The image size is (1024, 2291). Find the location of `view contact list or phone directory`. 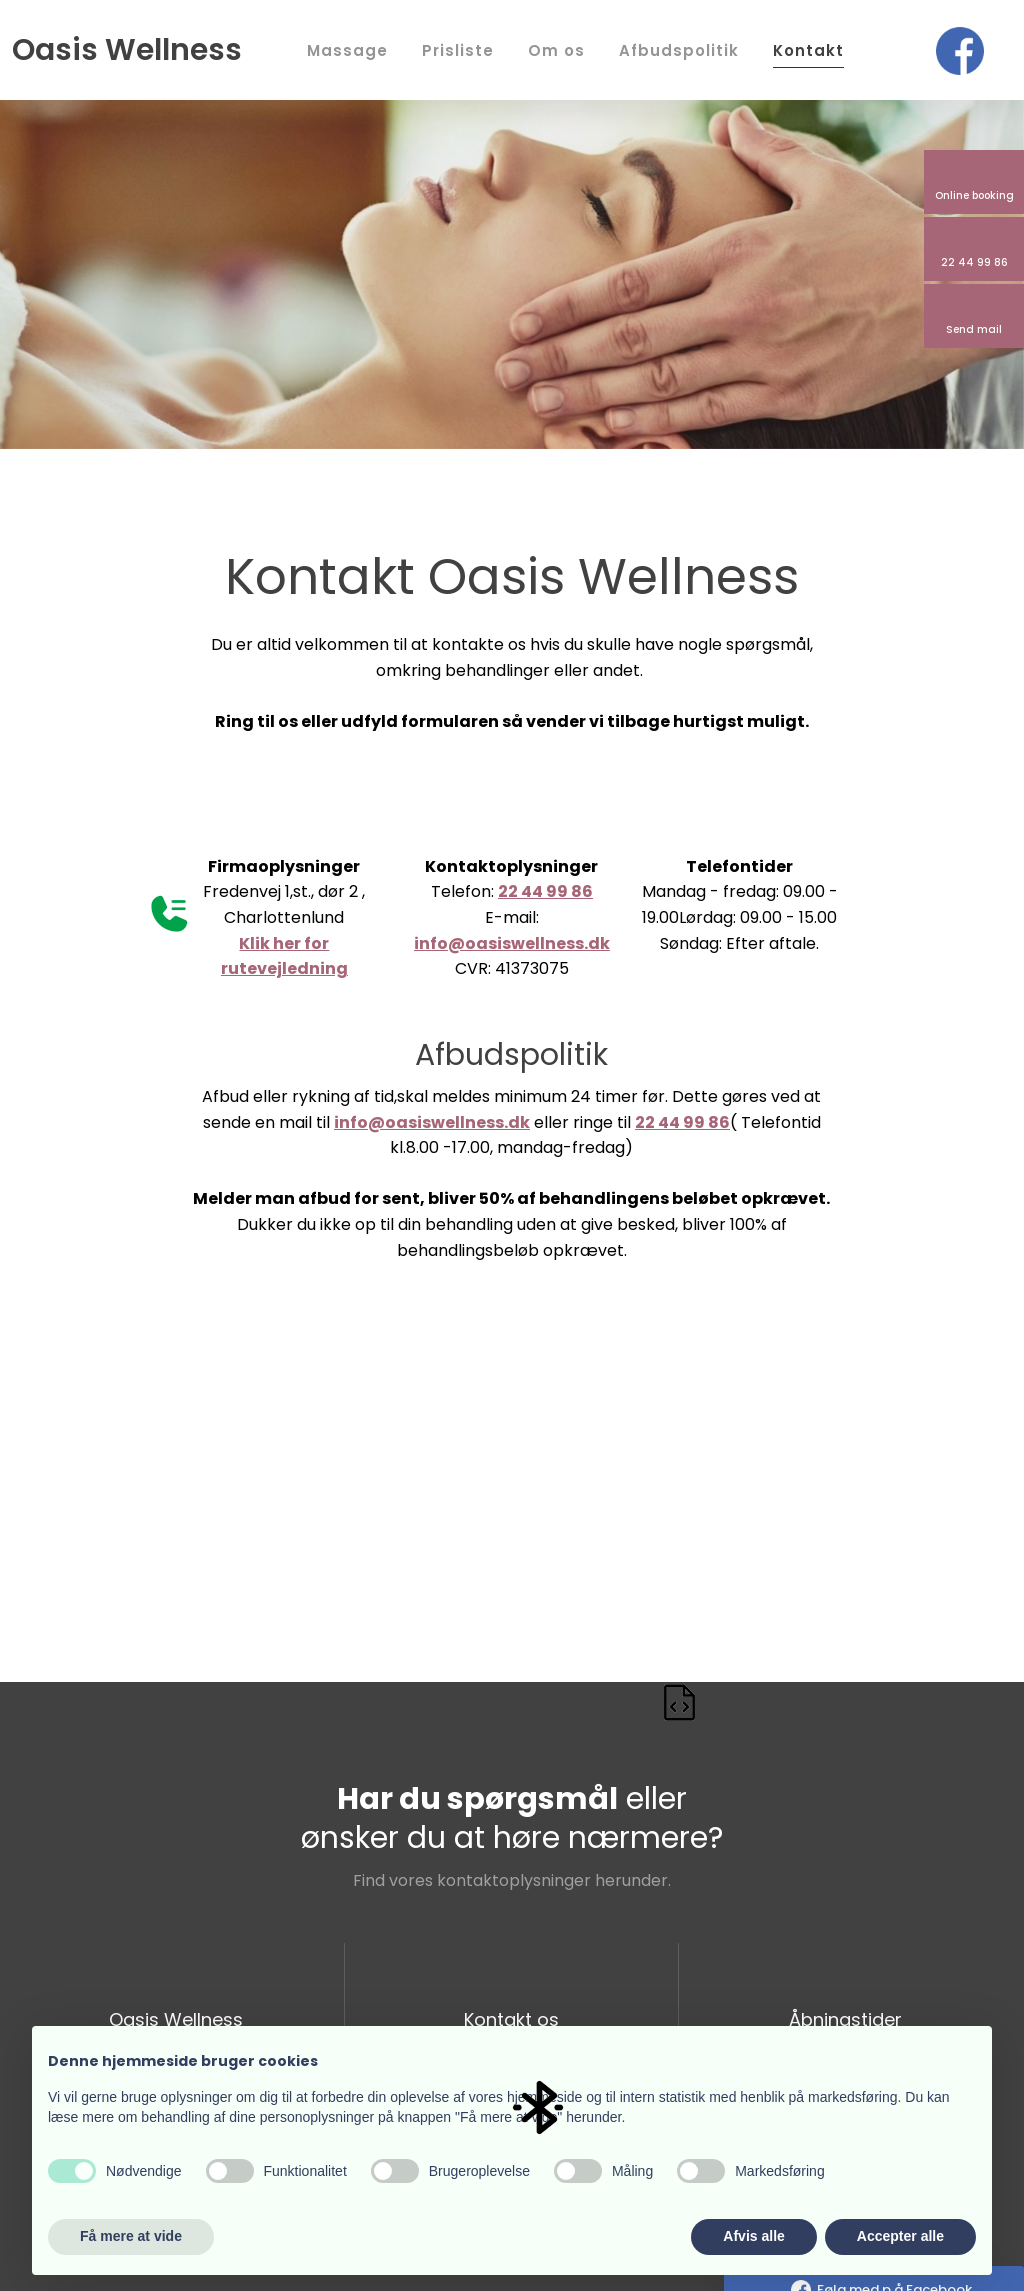

view contact list or phone directory is located at coordinates (170, 913).